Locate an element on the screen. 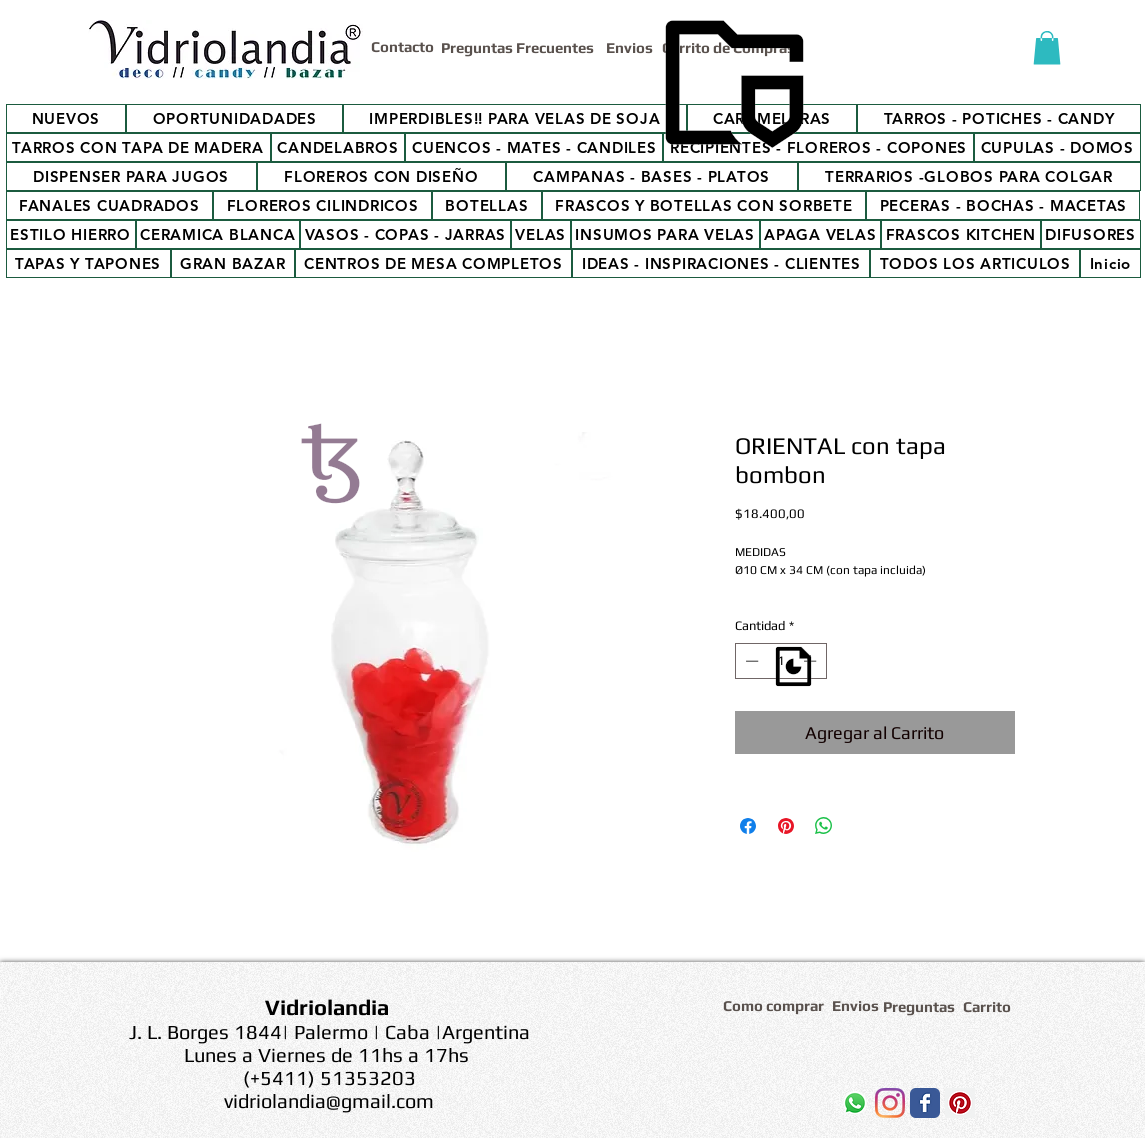 Image resolution: width=1145 pixels, height=1138 pixels. access protected or secure files is located at coordinates (734, 82).